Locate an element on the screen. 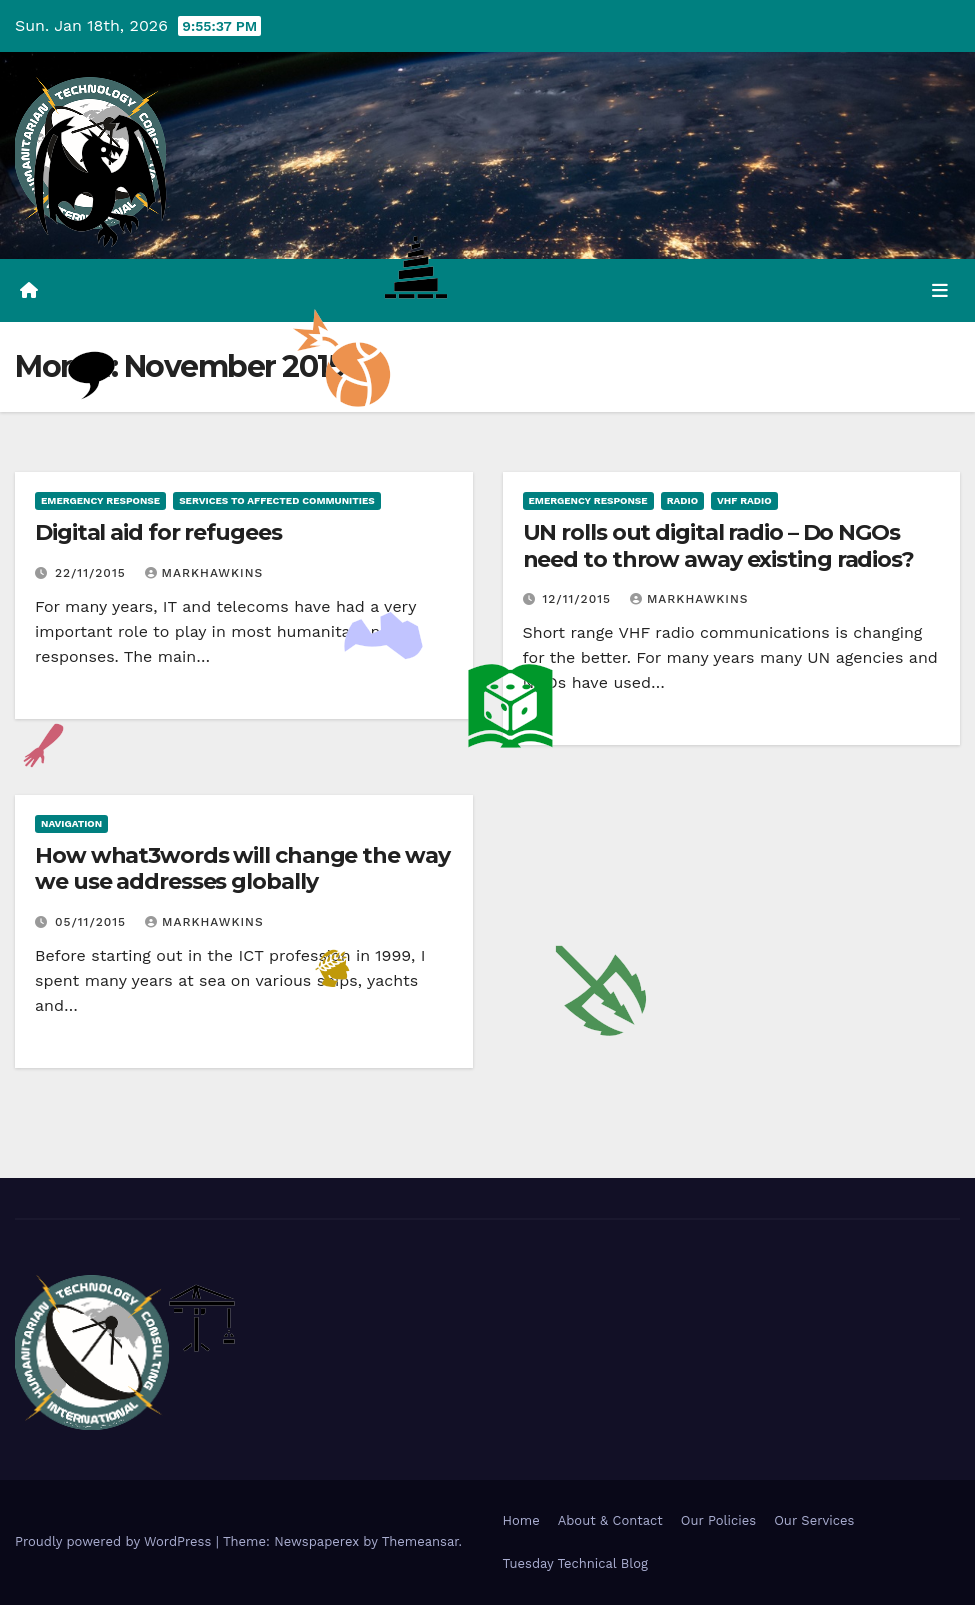 The image size is (975, 1605). select arm or forearm body part is located at coordinates (43, 745).